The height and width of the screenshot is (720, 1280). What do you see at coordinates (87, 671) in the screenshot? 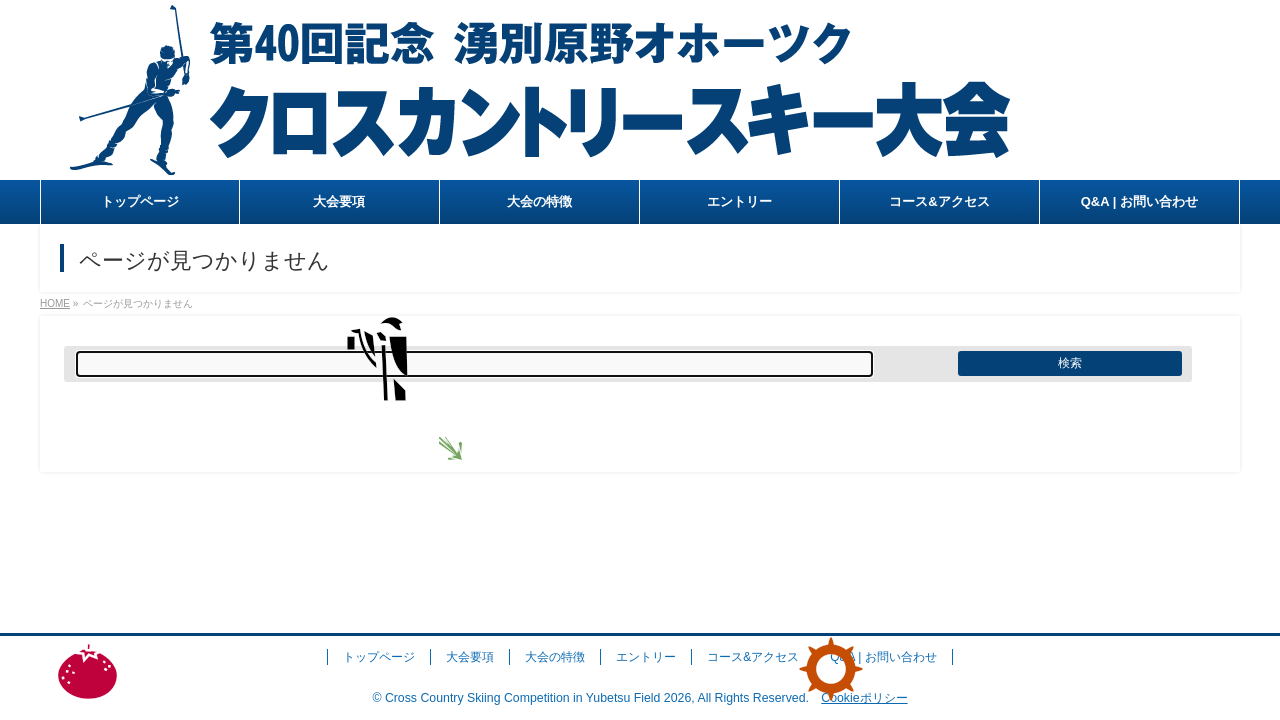
I see `select tangerine or citrus fruit item` at bounding box center [87, 671].